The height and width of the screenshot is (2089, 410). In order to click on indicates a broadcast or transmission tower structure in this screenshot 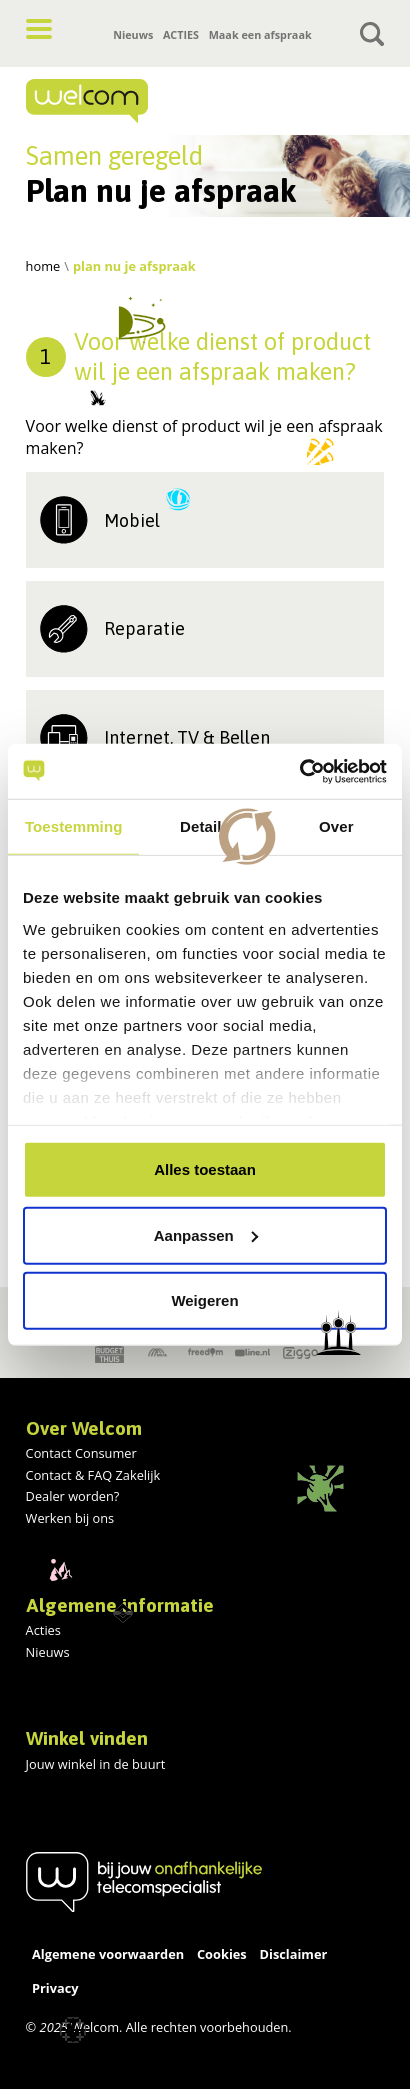, I will do `click(338, 1332)`.